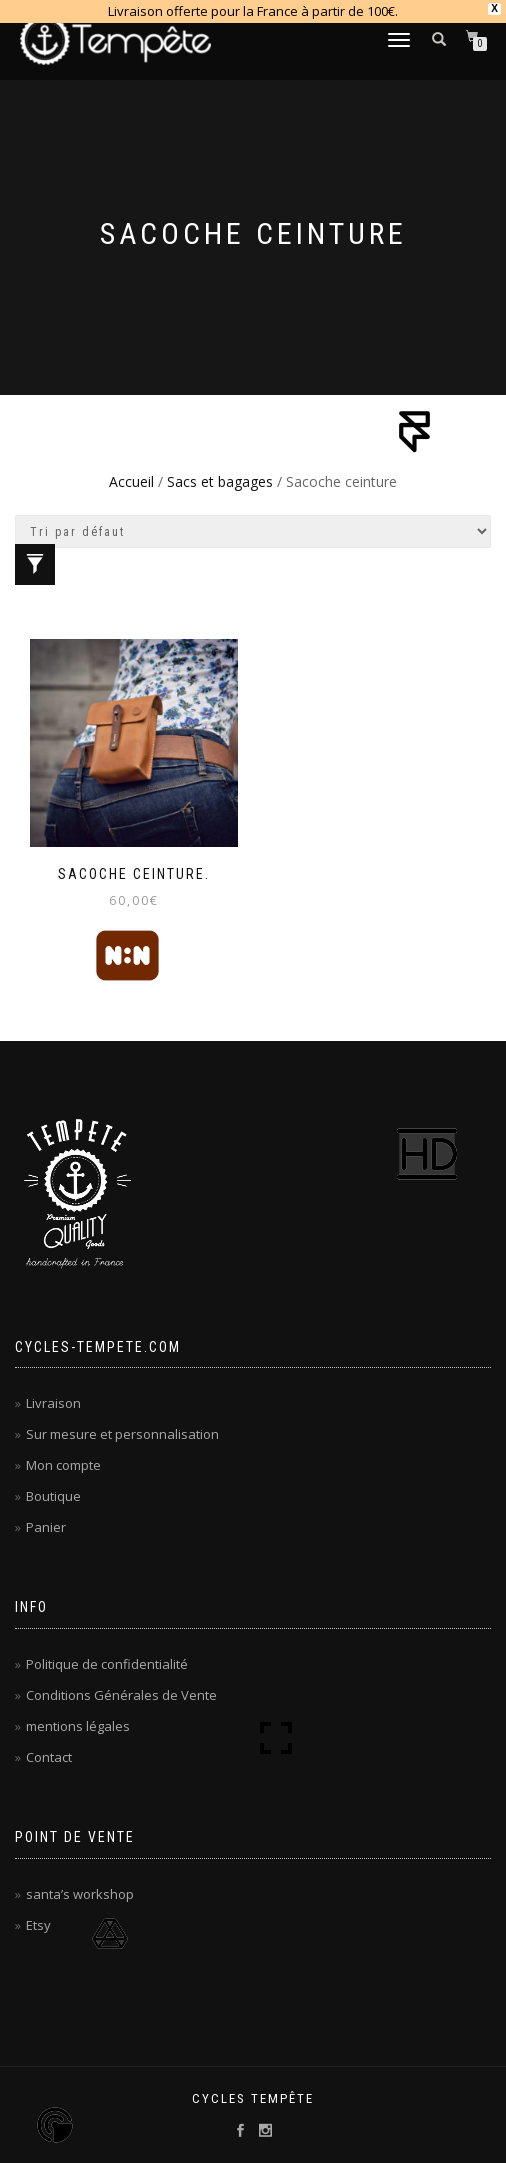 Image resolution: width=506 pixels, height=2163 pixels. Describe the element at coordinates (55, 2125) in the screenshot. I see `scan for nearby devices or networks` at that location.